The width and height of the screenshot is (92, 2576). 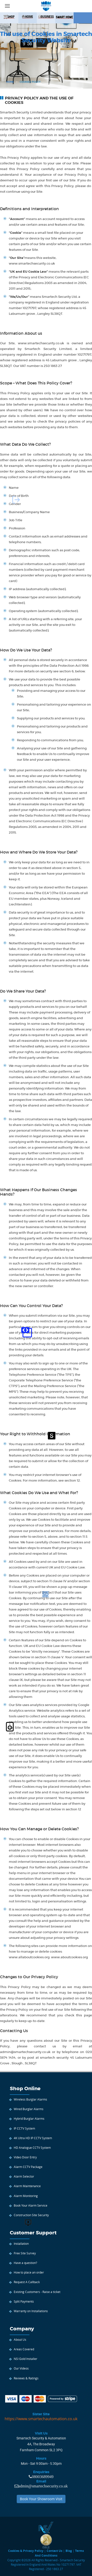 I want to click on stripe payment integration, so click(x=52, y=1436).